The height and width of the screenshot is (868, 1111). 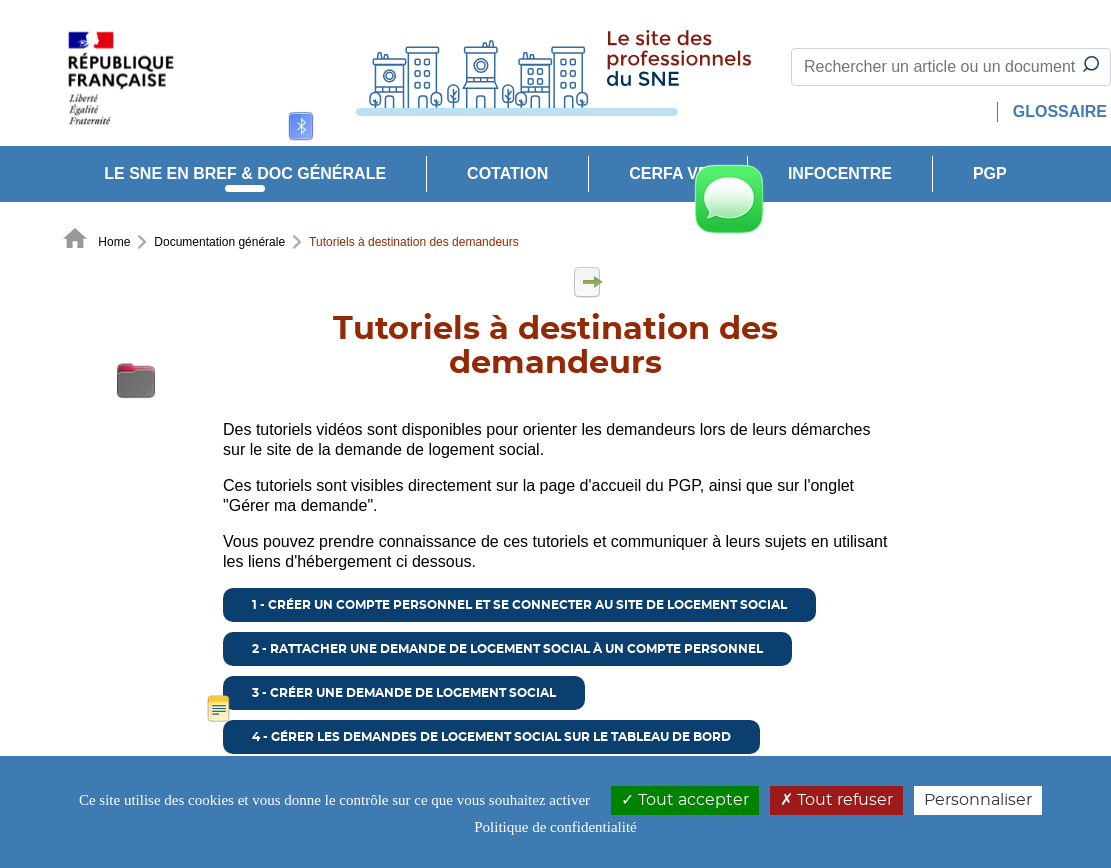 I want to click on export document to another location, so click(x=587, y=282).